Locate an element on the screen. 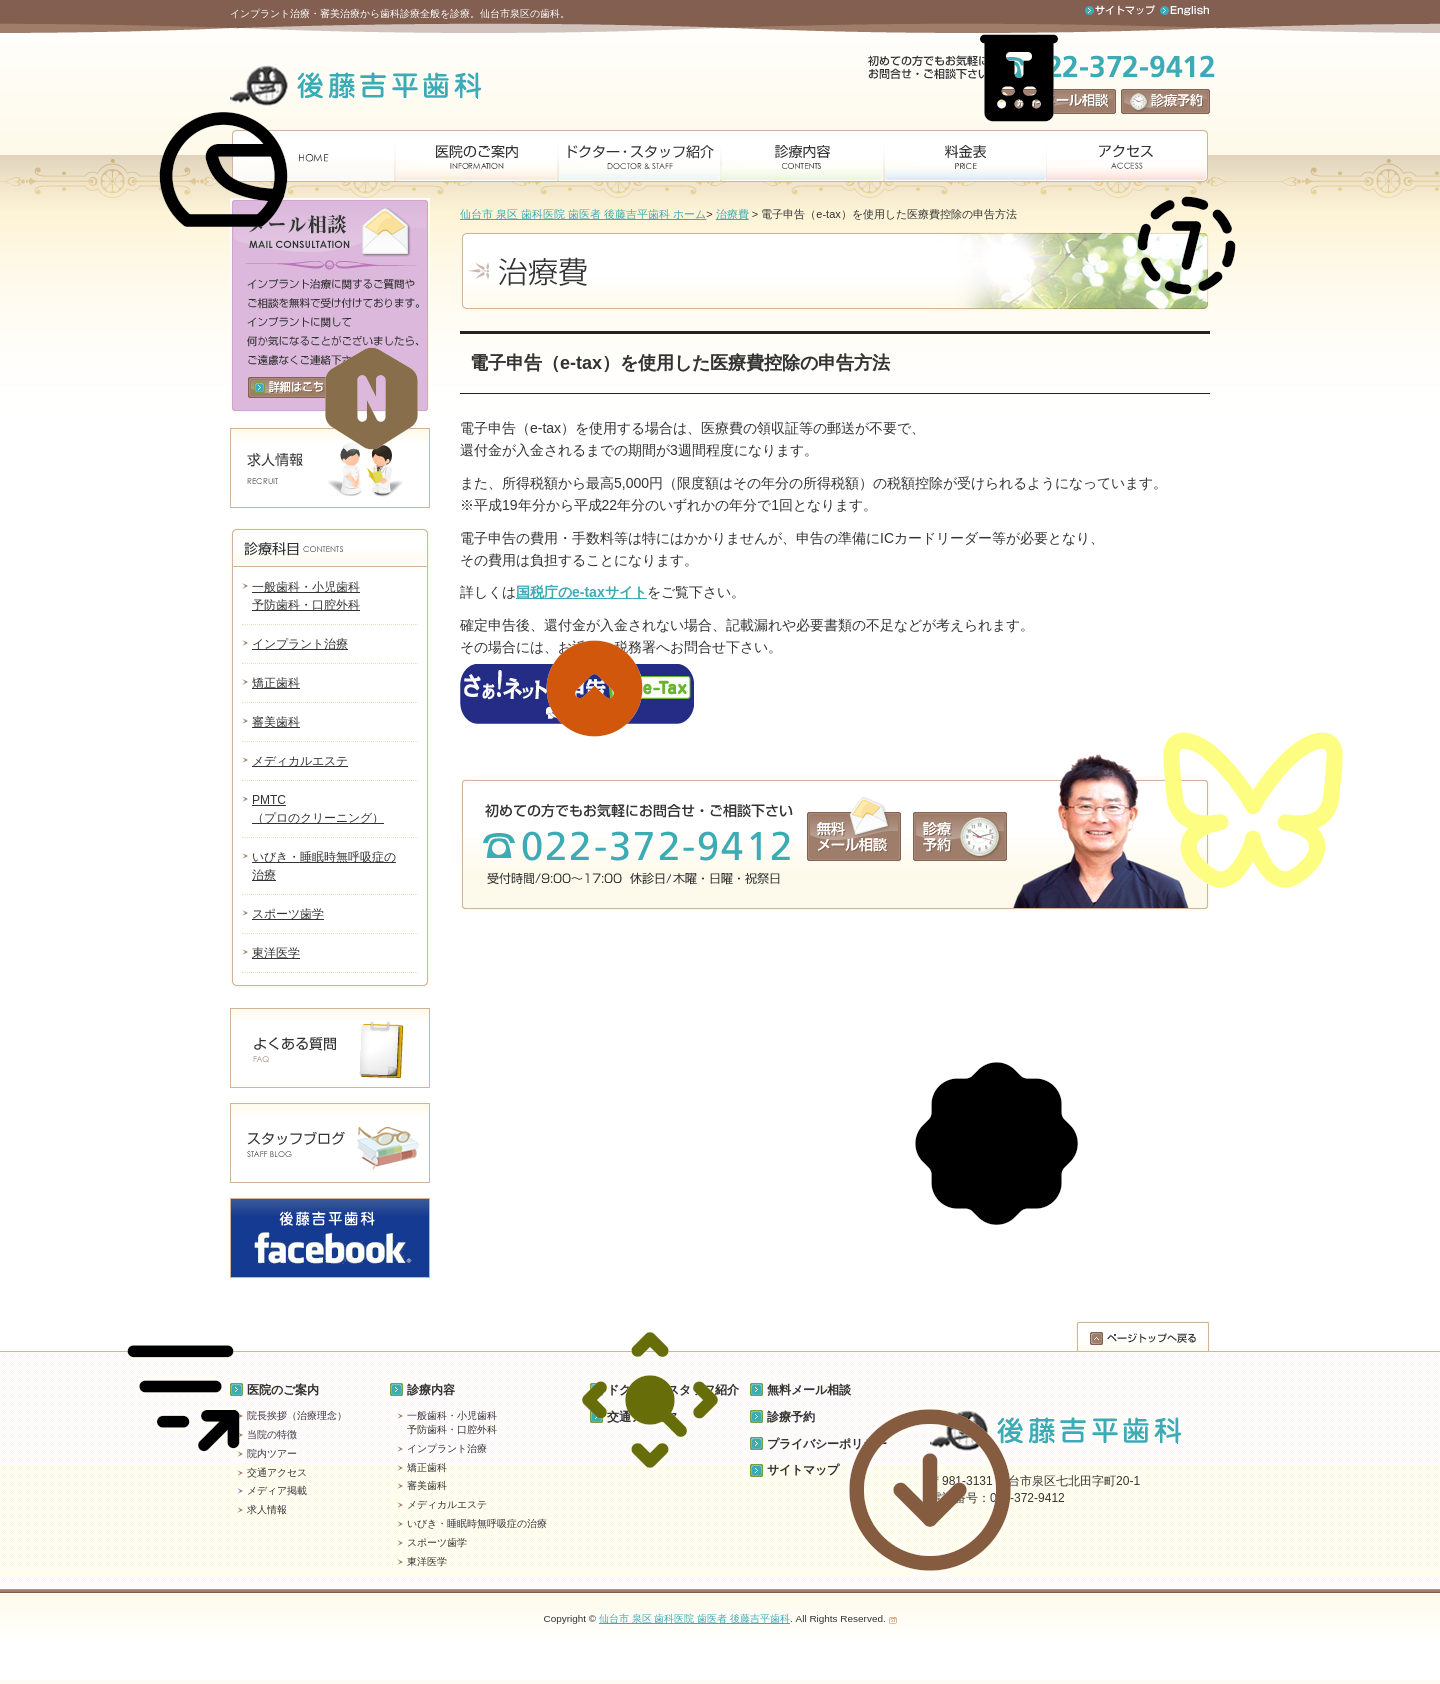  indicates an achievement or award badge is located at coordinates (996, 1143).